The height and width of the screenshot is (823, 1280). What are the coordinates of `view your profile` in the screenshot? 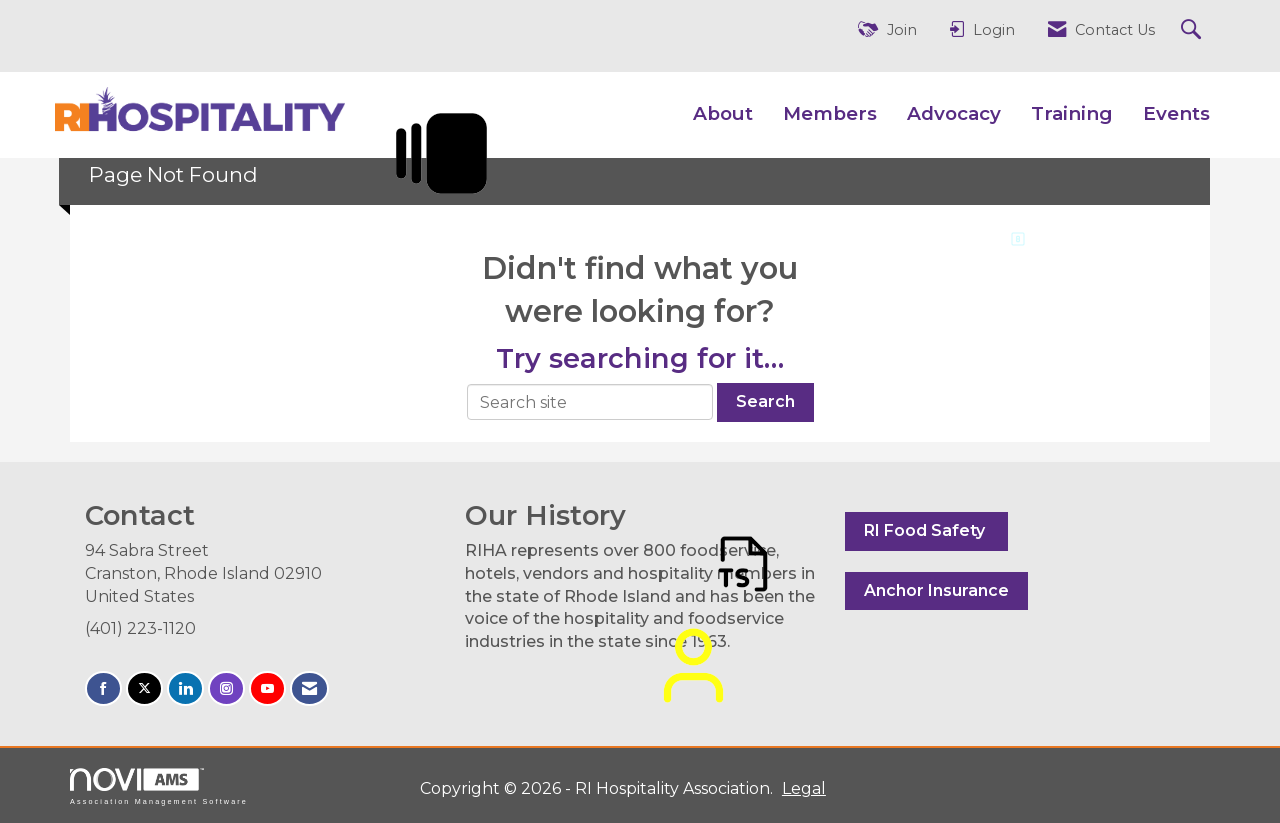 It's located at (693, 665).